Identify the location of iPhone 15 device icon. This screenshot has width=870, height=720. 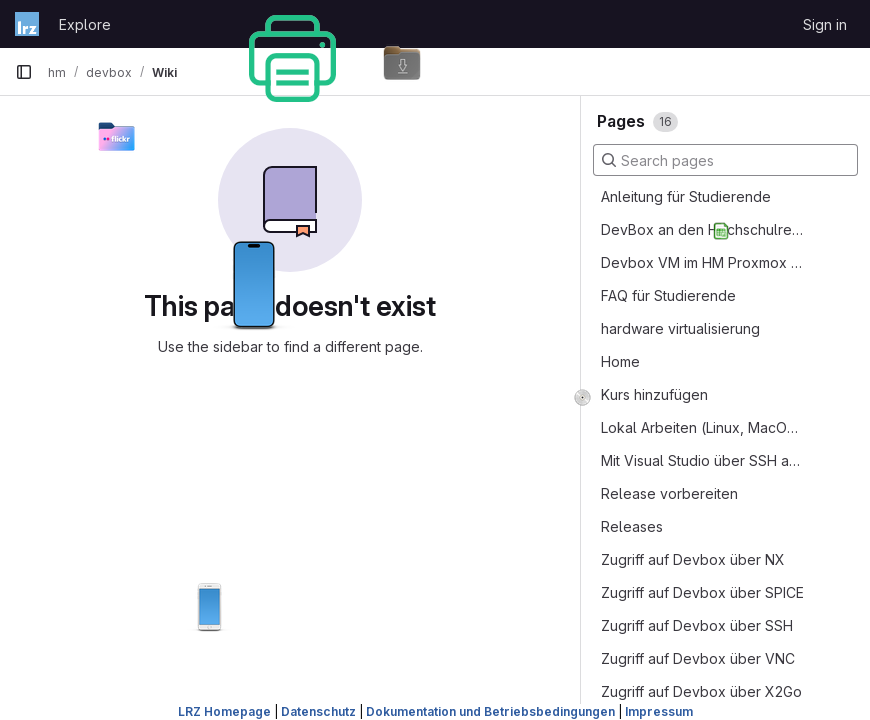
(254, 286).